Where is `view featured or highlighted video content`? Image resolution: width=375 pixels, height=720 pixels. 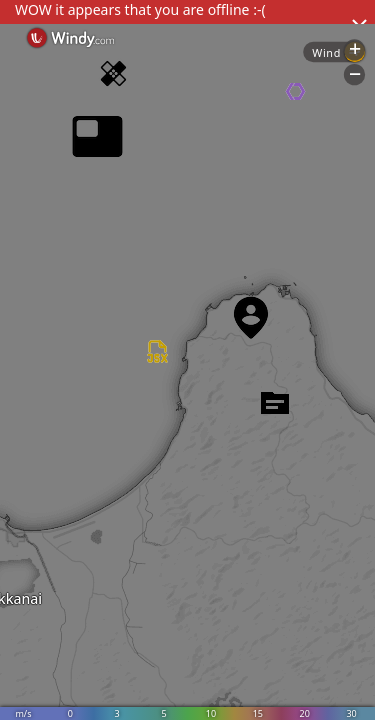
view featured or highlighted video content is located at coordinates (97, 136).